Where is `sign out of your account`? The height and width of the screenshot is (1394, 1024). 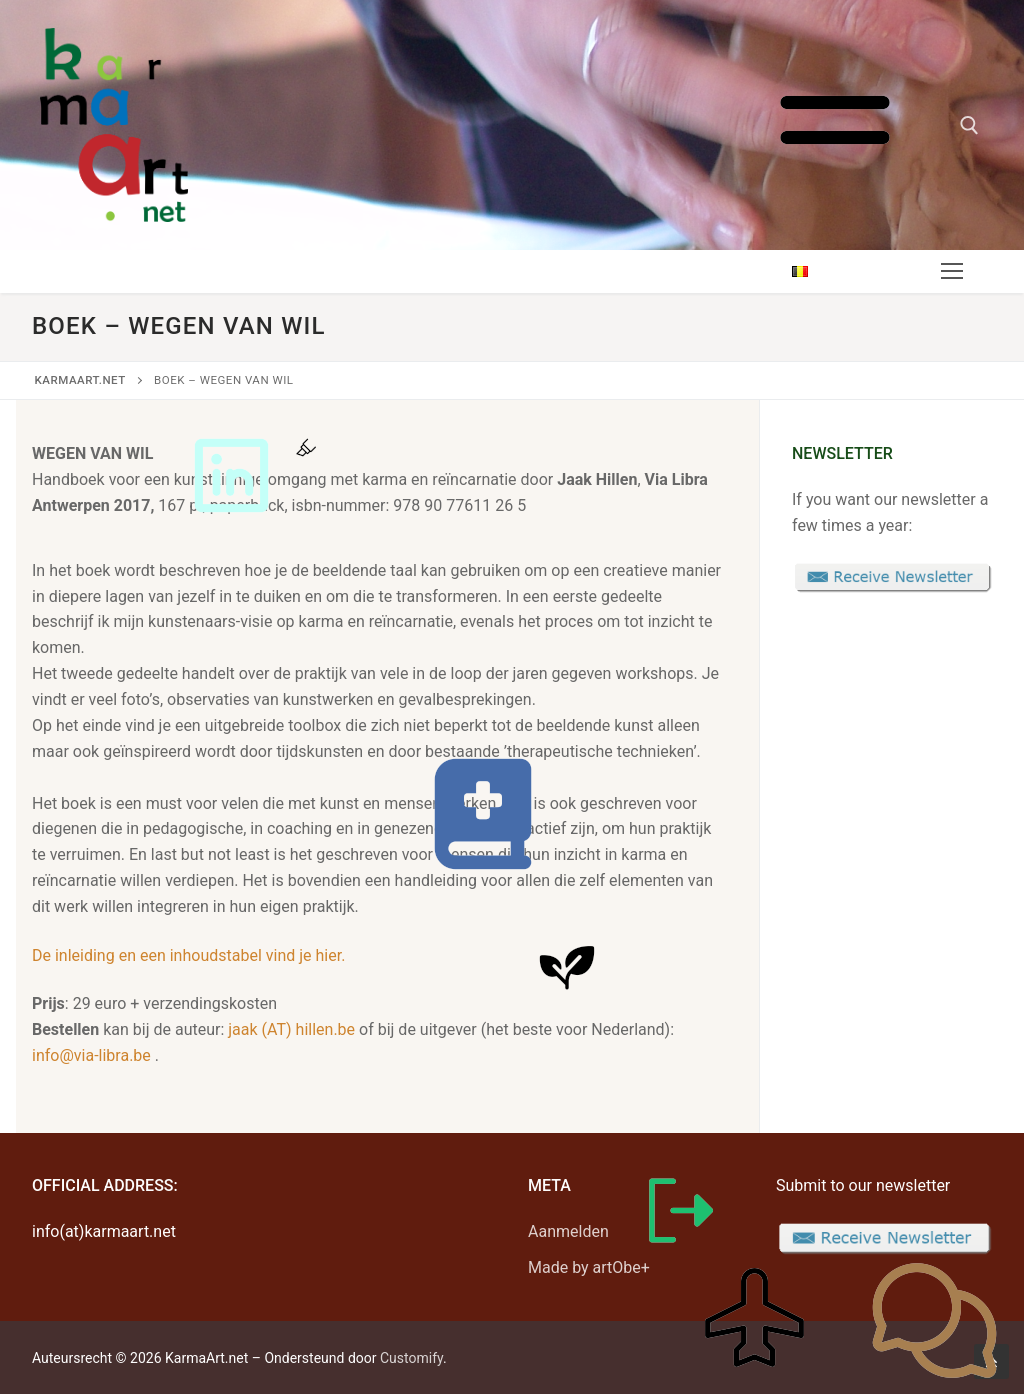 sign out of your account is located at coordinates (678, 1210).